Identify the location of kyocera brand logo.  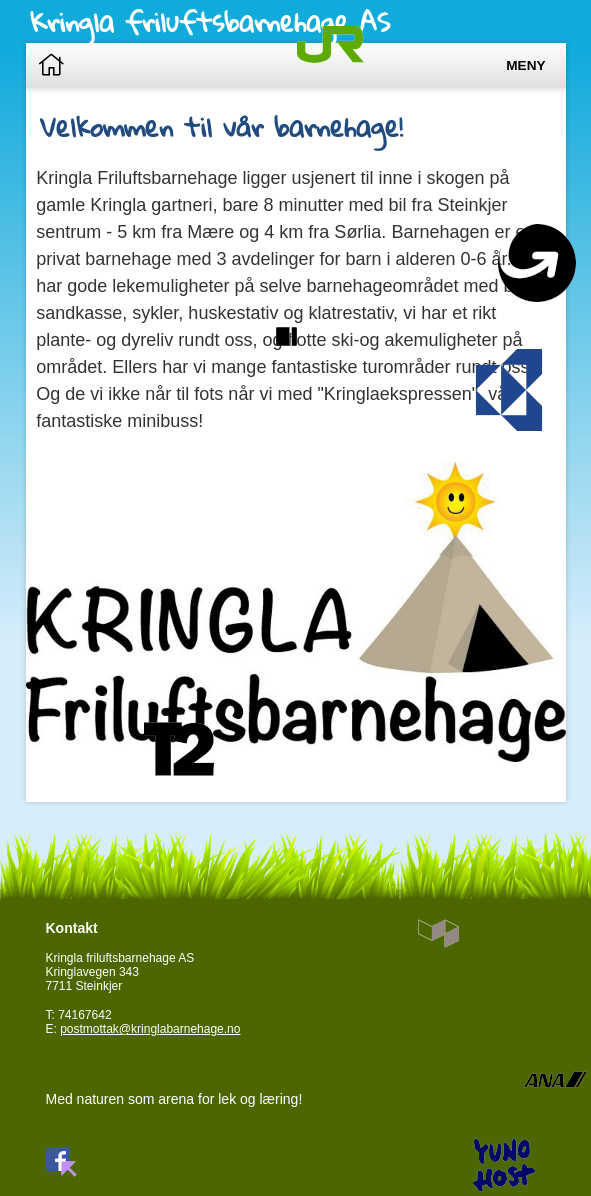
(509, 390).